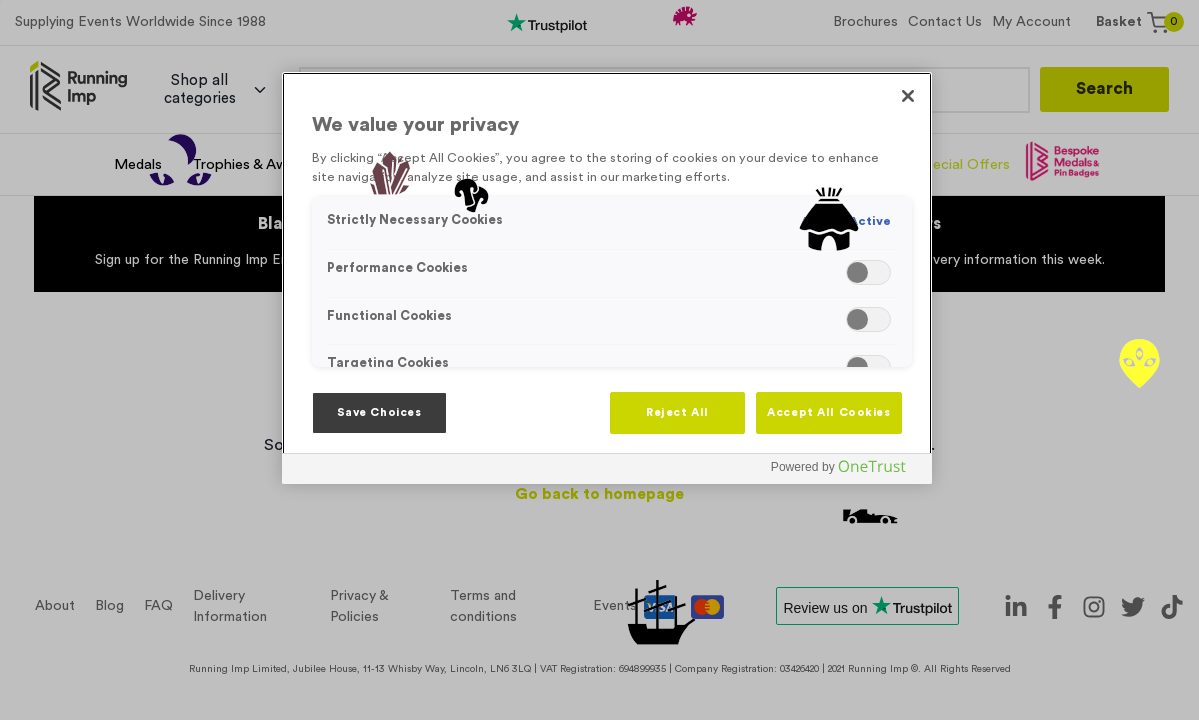  I want to click on select mushroom ingredient, so click(471, 195).